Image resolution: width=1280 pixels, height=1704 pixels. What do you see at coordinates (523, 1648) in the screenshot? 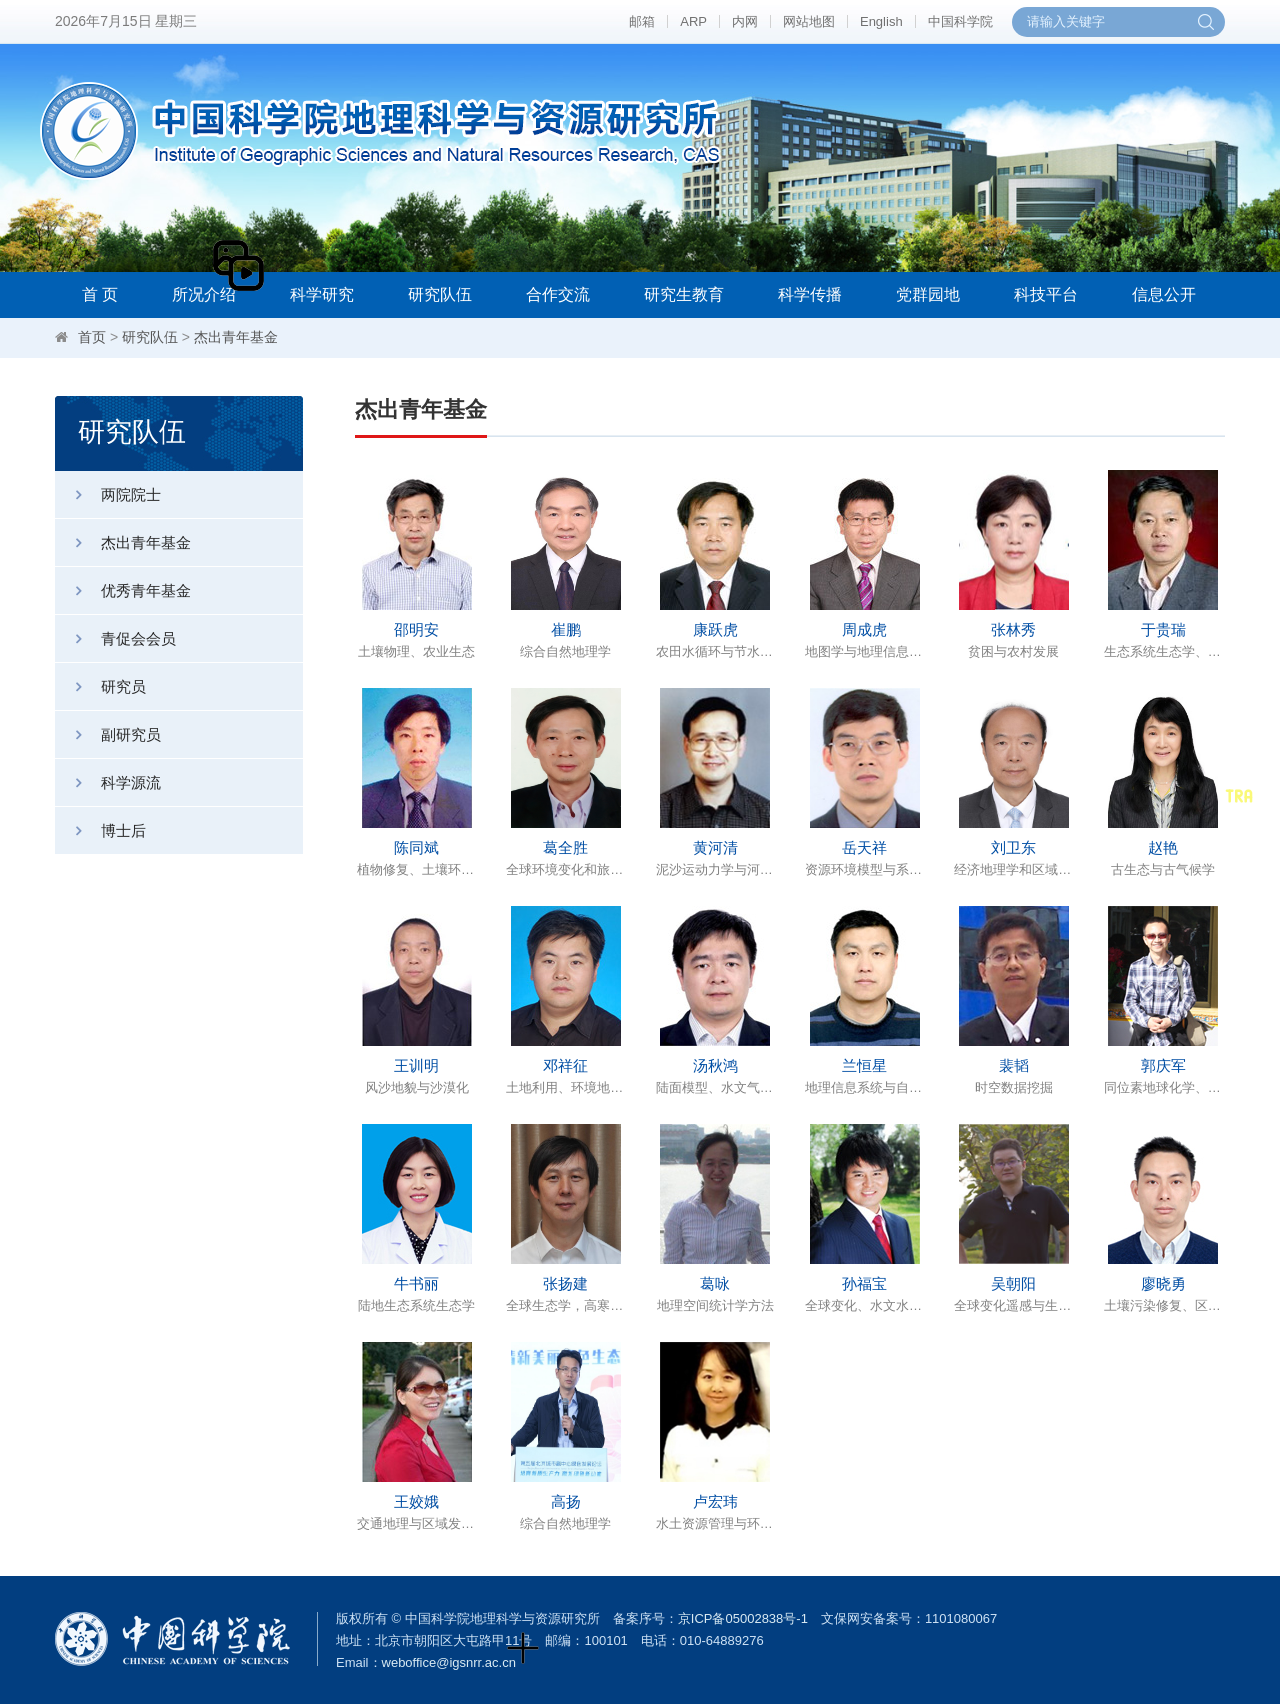
I see `add a new item` at bounding box center [523, 1648].